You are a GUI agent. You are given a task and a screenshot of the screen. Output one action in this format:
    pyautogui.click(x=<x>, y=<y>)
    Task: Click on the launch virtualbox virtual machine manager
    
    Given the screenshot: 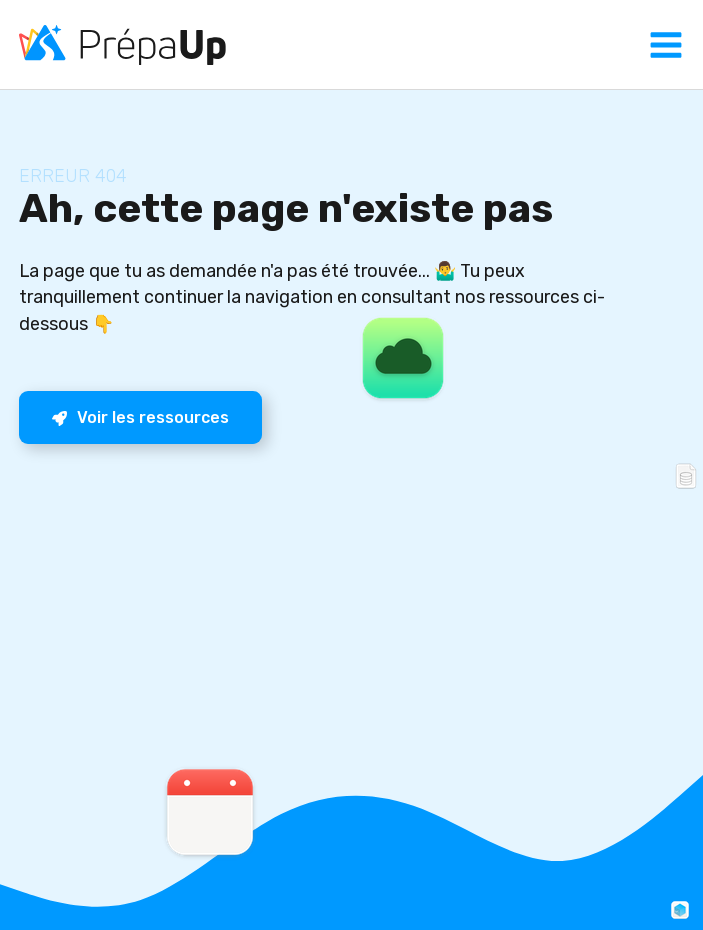 What is the action you would take?
    pyautogui.click(x=680, y=910)
    